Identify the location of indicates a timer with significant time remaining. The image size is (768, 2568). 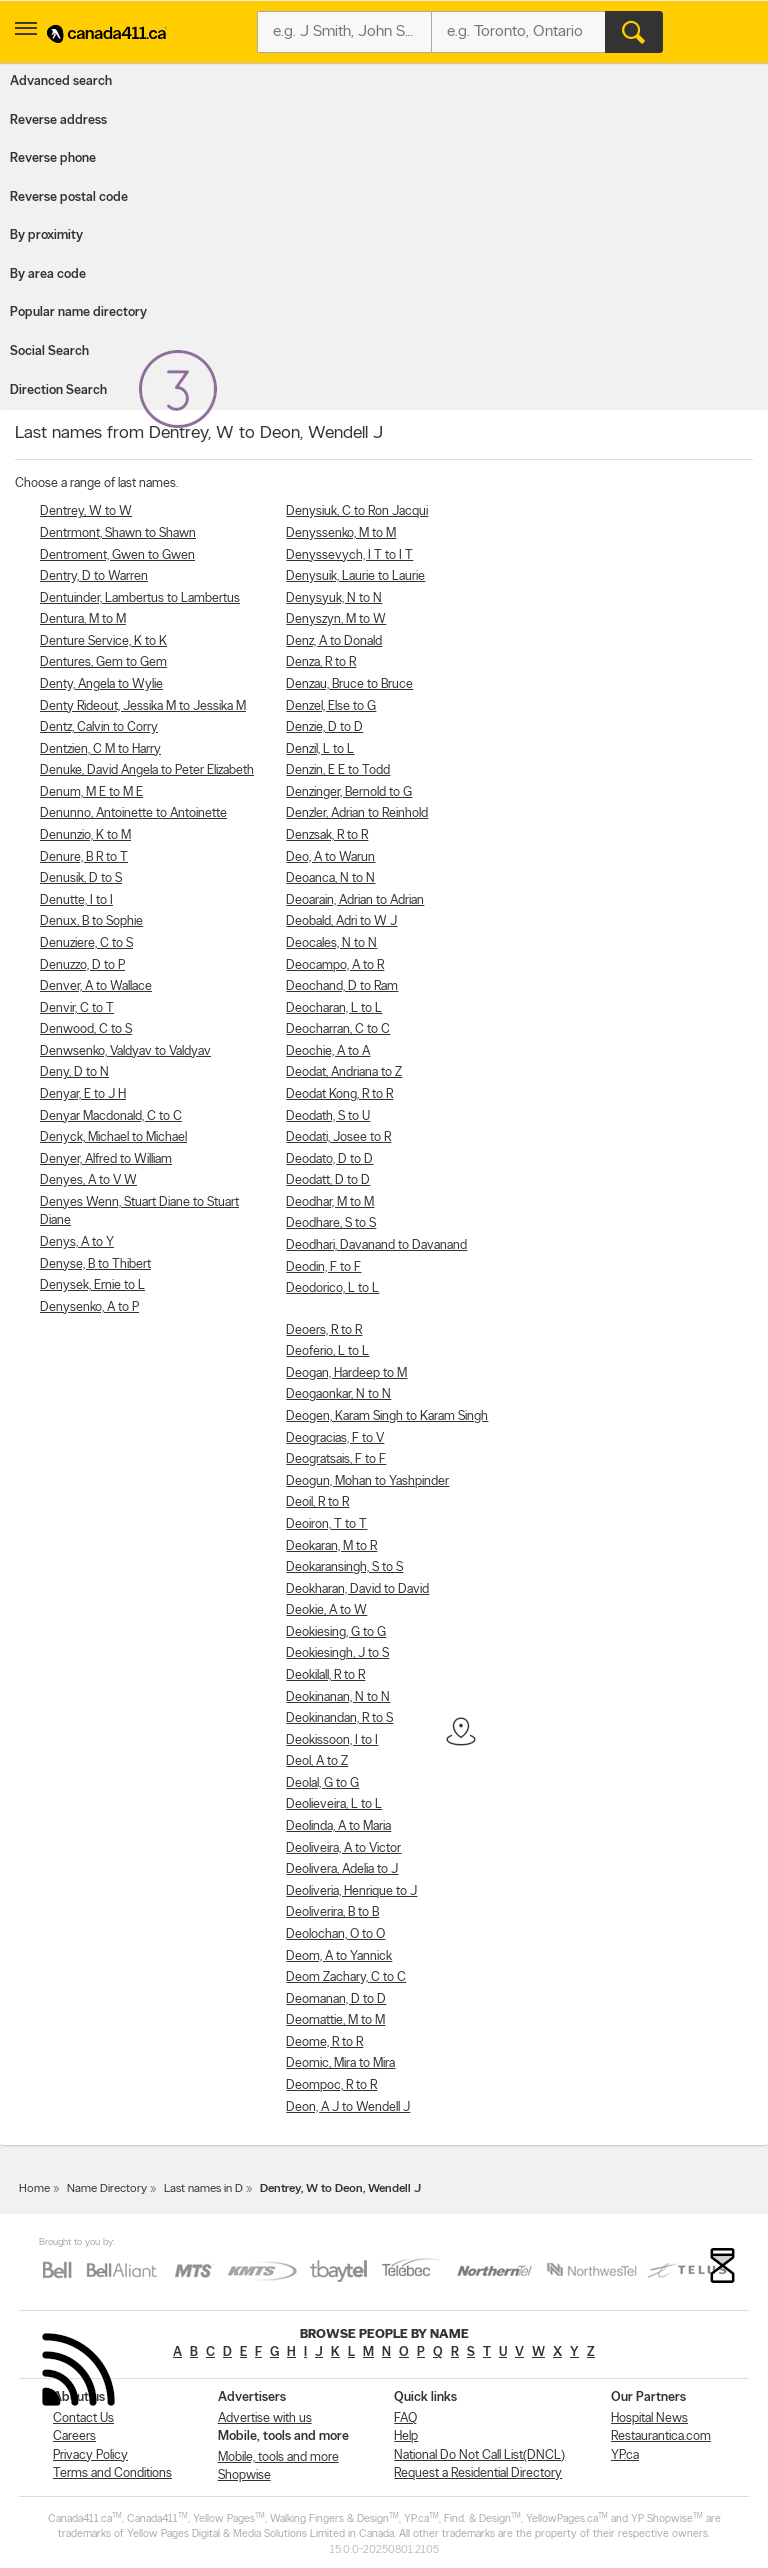
(722, 2265).